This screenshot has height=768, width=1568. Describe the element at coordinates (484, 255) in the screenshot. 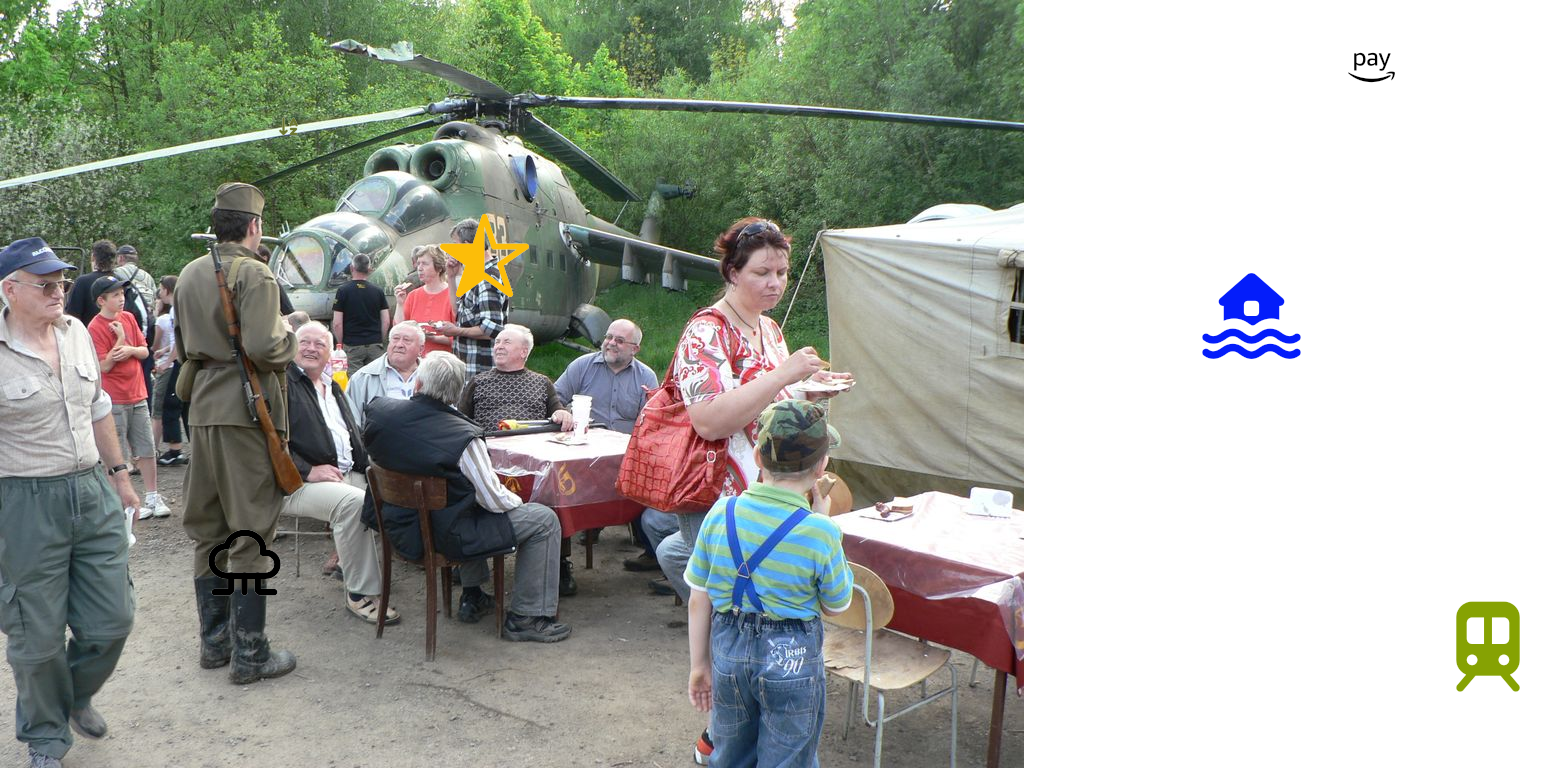

I see `indicates a partial or half-star rating` at that location.